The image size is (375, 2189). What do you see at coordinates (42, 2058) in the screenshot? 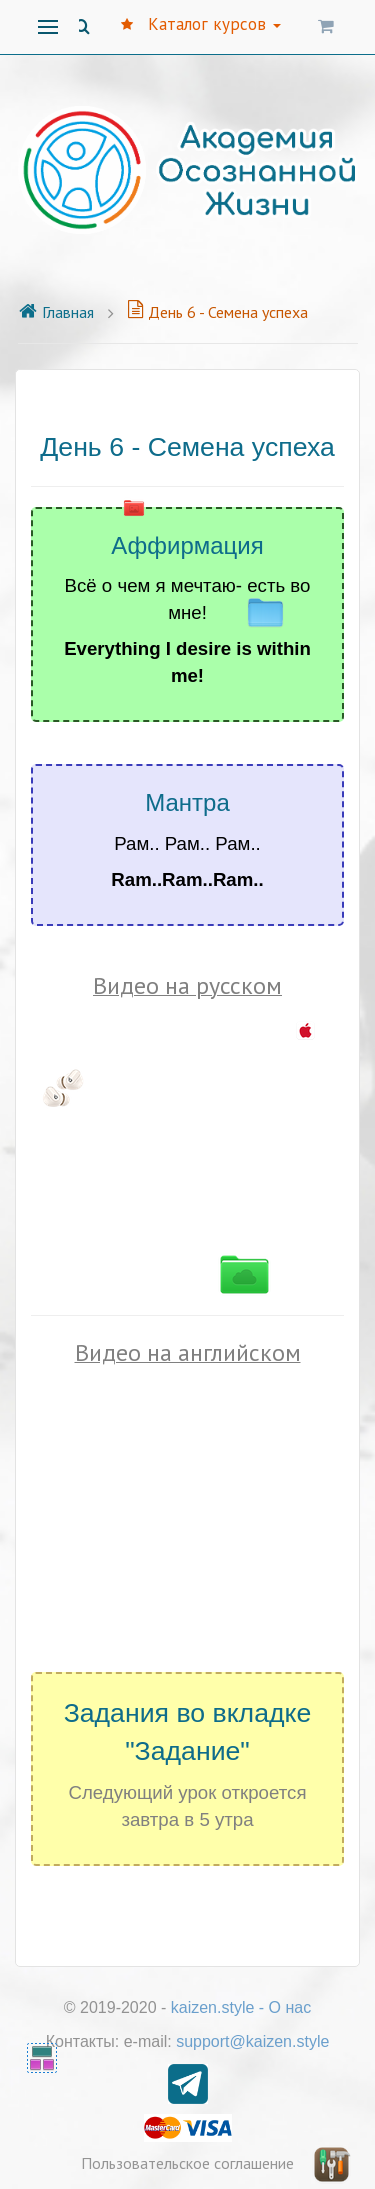
I see `select all items in the current view` at bounding box center [42, 2058].